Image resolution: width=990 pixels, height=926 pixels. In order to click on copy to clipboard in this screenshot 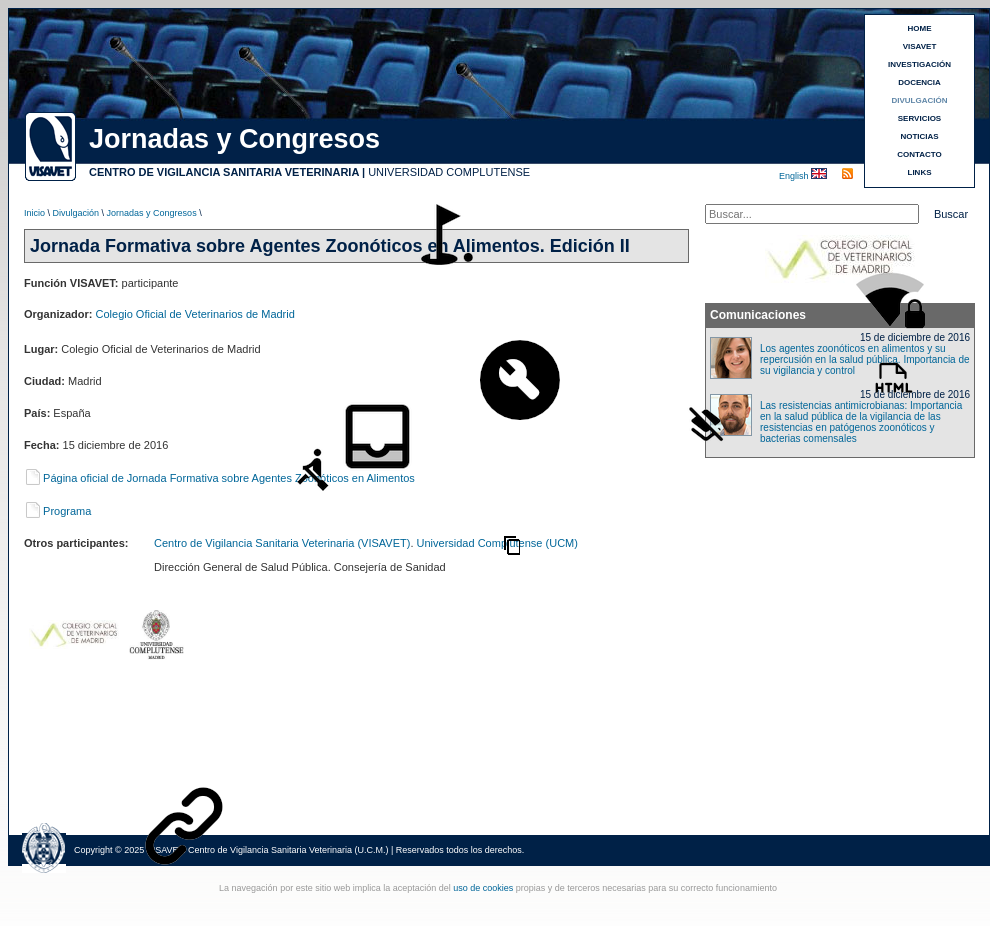, I will do `click(512, 545)`.